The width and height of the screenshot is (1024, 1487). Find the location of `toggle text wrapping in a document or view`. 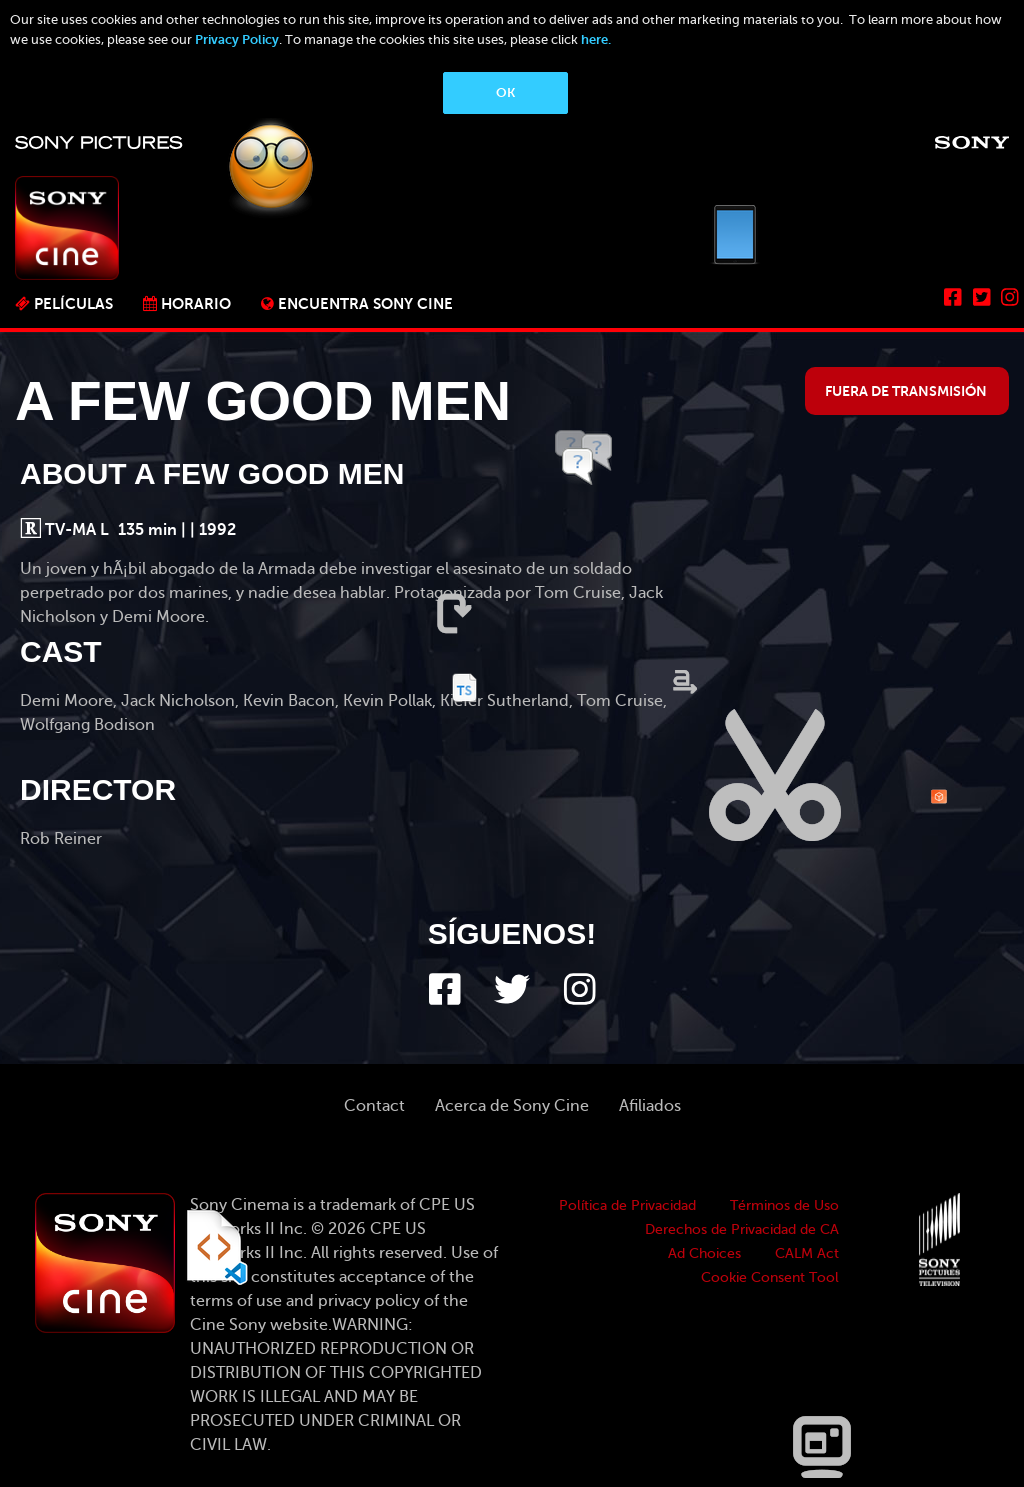

toggle text wrapping in a document or view is located at coordinates (451, 613).